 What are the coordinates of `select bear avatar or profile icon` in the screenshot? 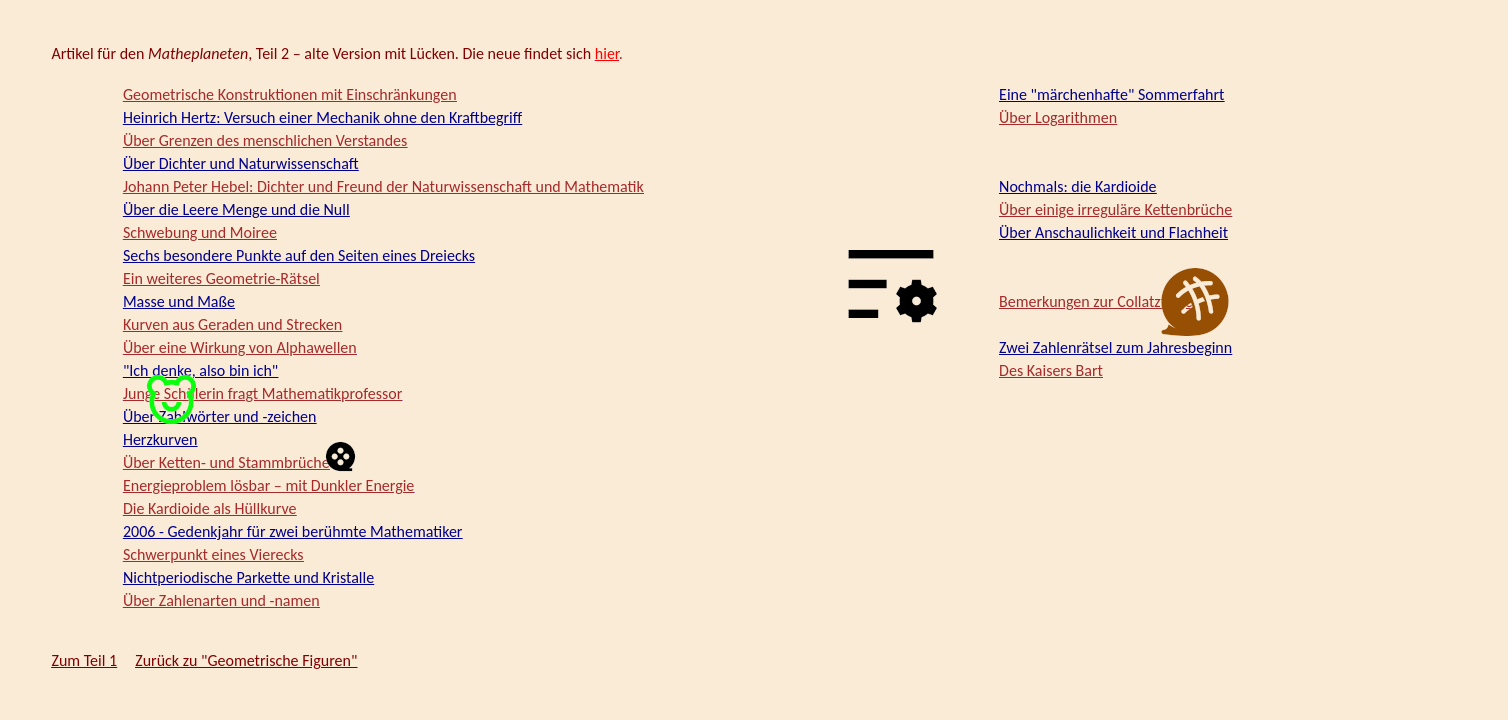 It's located at (171, 399).